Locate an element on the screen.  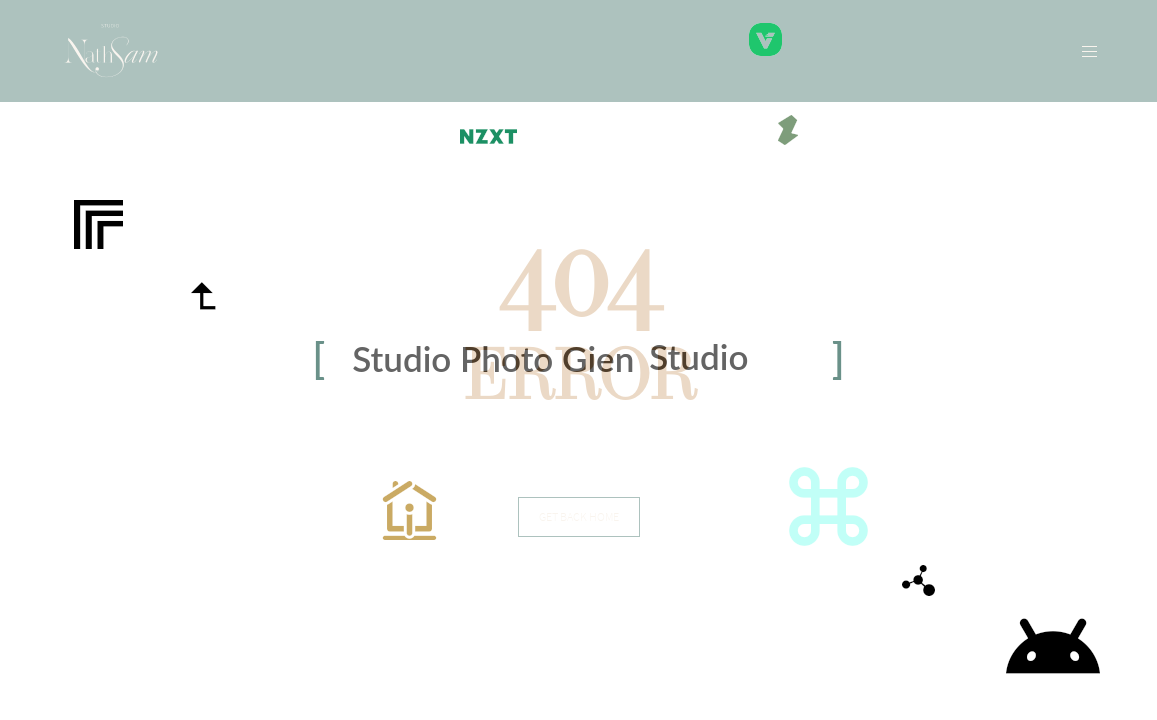
command key symbol for keyboard shortcuts is located at coordinates (828, 506).